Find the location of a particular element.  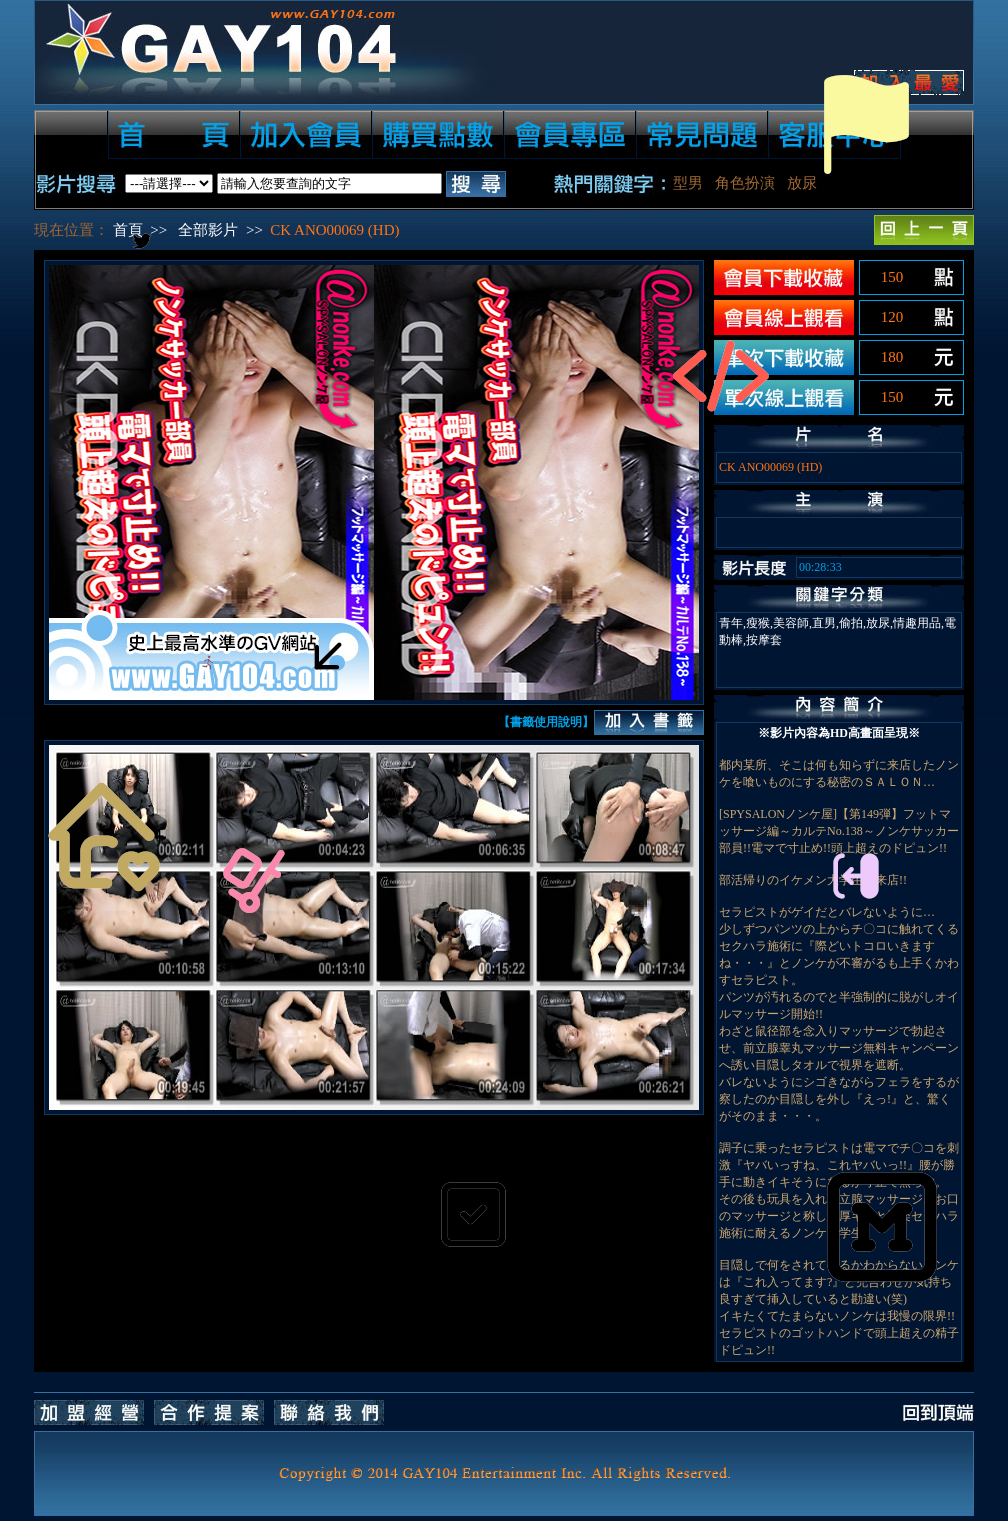

view your shopping cart is located at coordinates (253, 878).